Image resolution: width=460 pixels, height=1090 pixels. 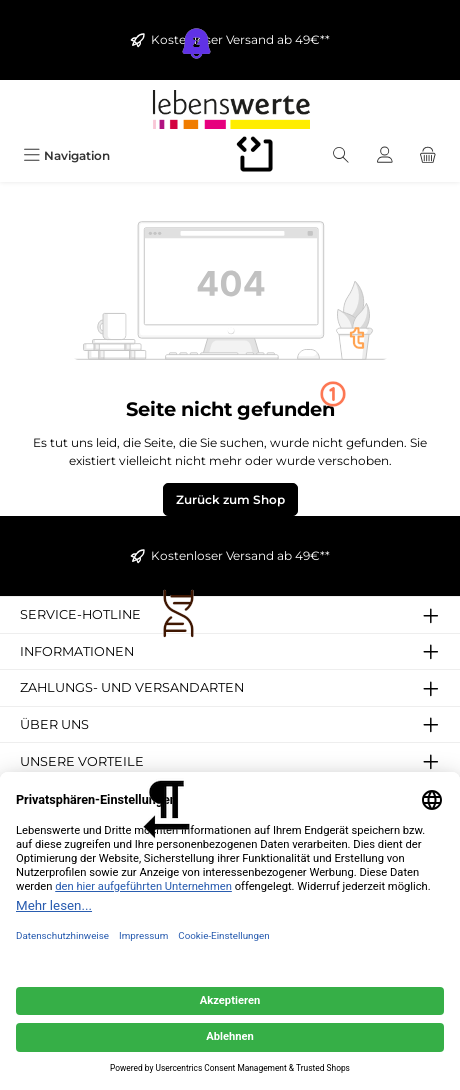 I want to click on access genetics or DNA-related features, so click(x=178, y=613).